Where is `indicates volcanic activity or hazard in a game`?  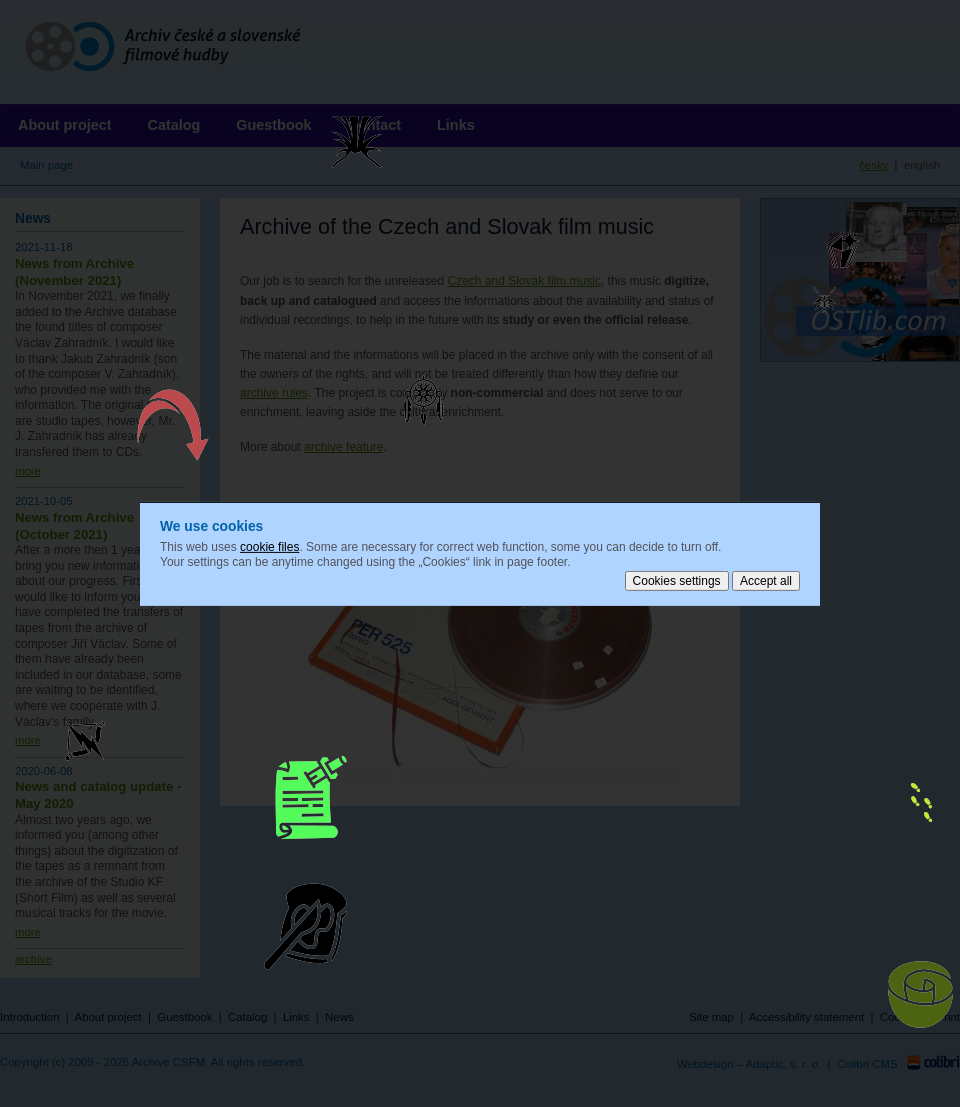
indicates volcanic activity or hazard in a game is located at coordinates (356, 141).